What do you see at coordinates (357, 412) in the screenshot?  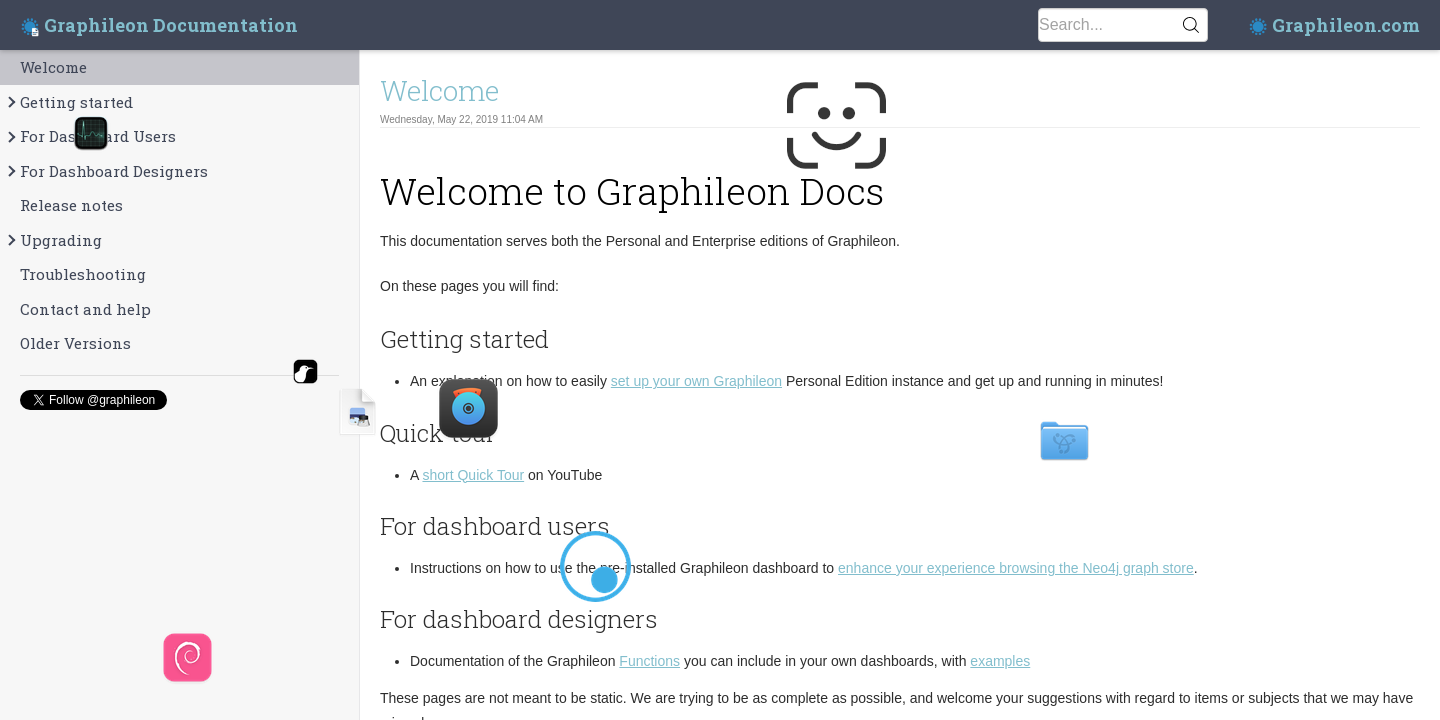 I see `a generic image file` at bounding box center [357, 412].